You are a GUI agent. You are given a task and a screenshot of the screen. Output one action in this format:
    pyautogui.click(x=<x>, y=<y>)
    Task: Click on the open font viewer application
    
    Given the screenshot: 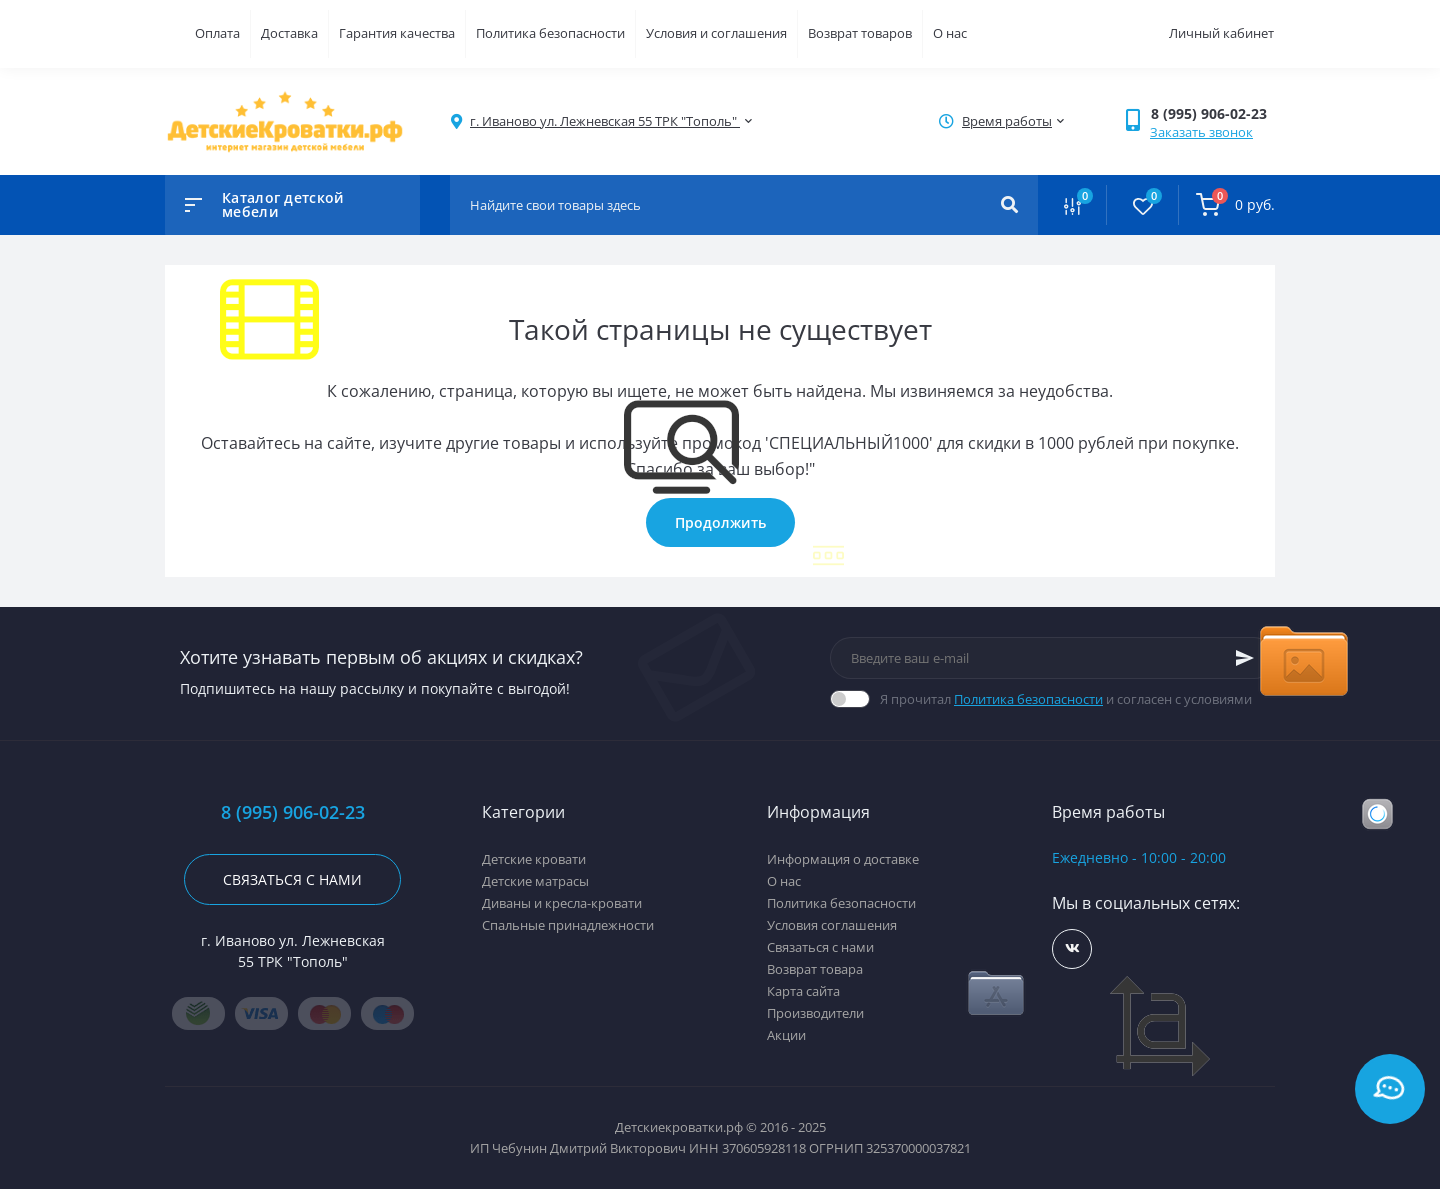 What is the action you would take?
    pyautogui.click(x=1158, y=1028)
    